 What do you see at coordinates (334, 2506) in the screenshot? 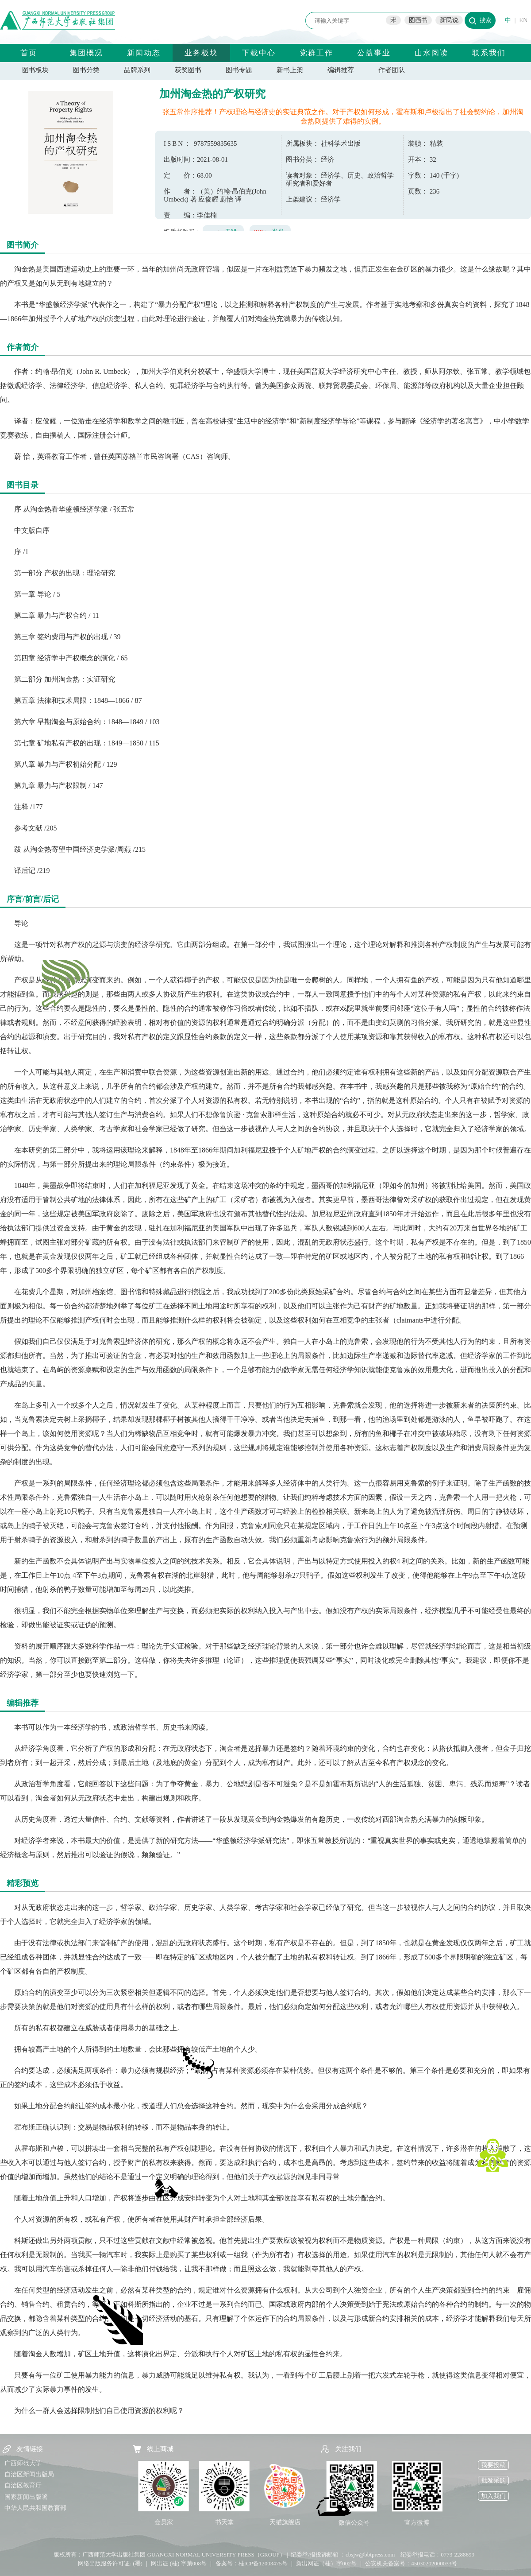
I see `decorative animal icon for games or profiles` at bounding box center [334, 2506].